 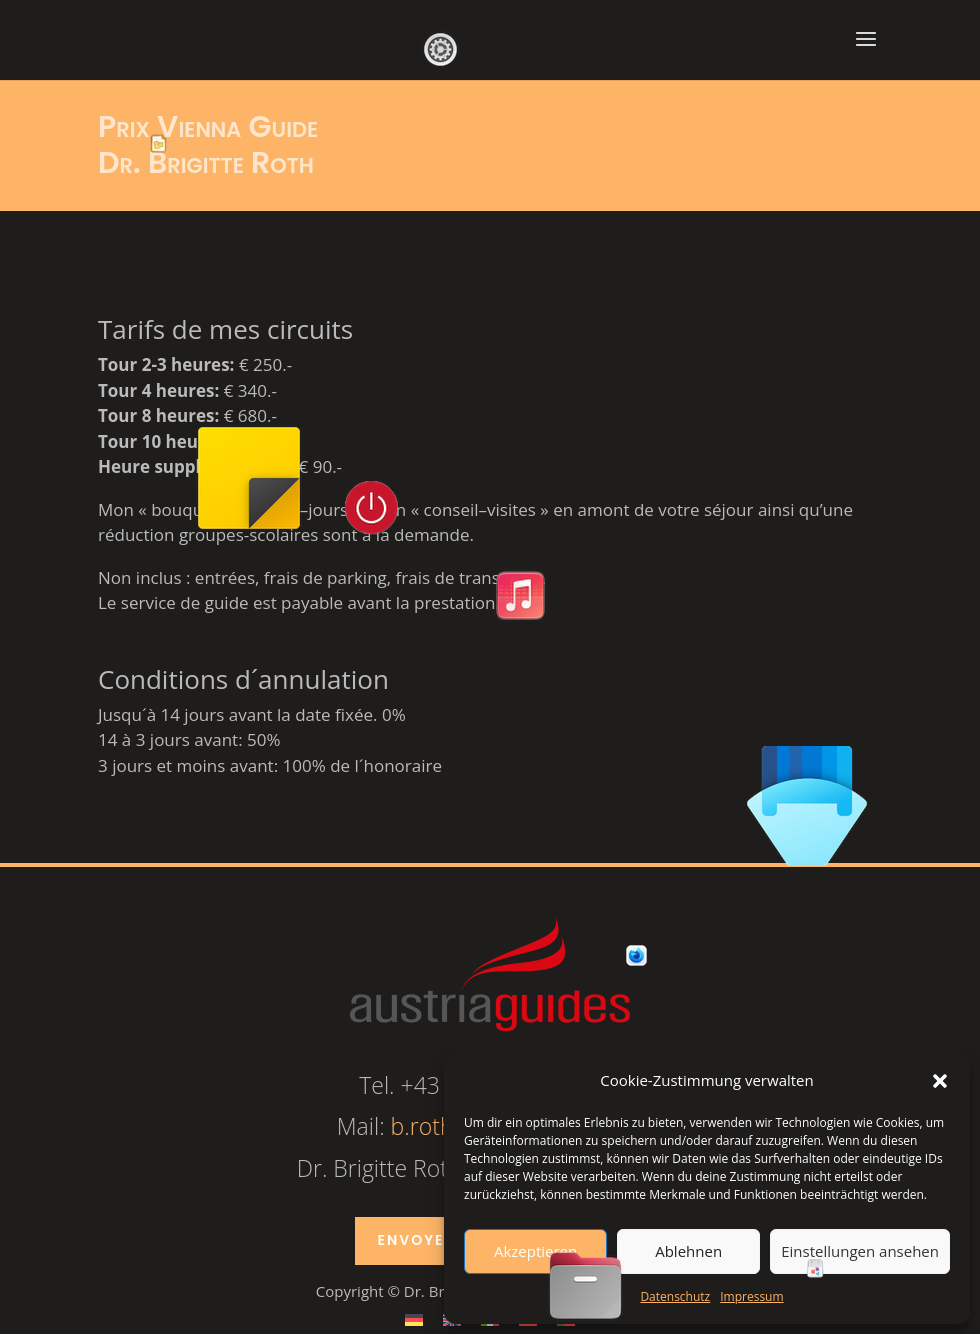 I want to click on a libreoffice draw document file, so click(x=158, y=143).